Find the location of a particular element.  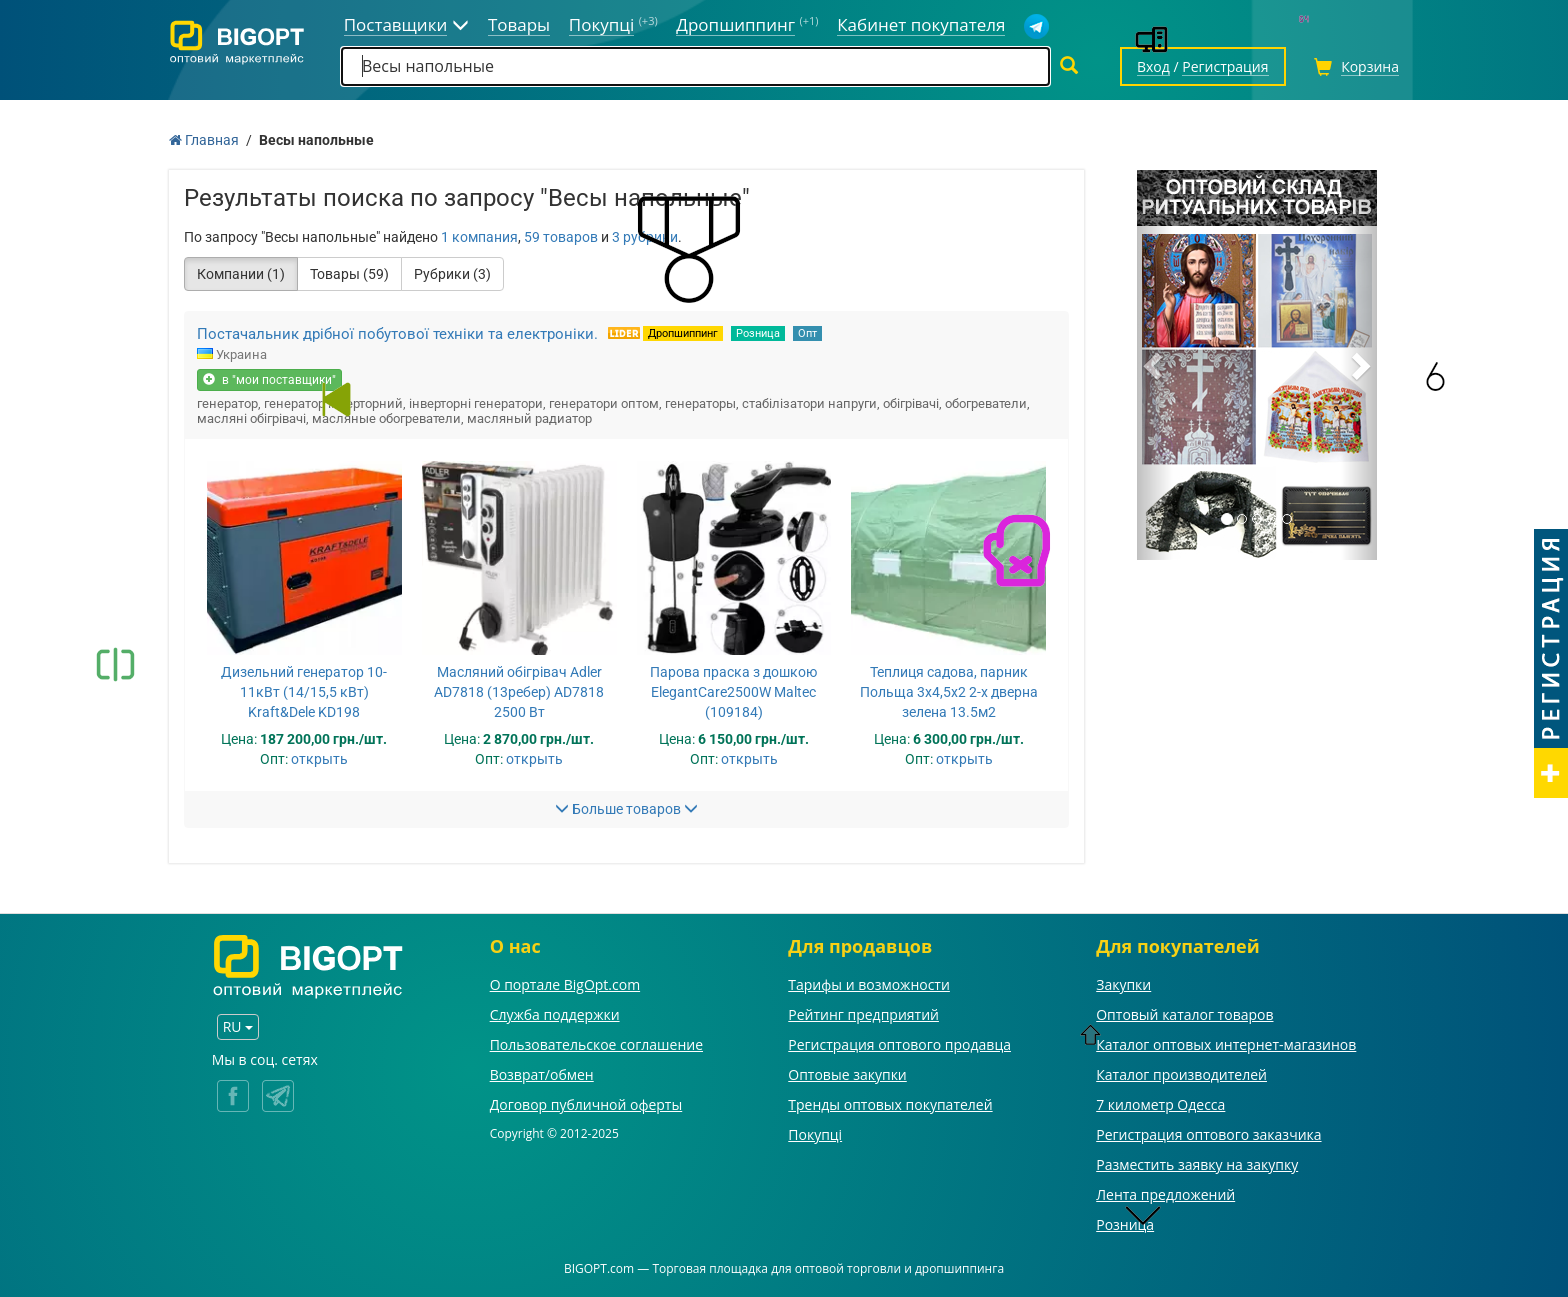

access boxing or combat sports content is located at coordinates (1018, 552).